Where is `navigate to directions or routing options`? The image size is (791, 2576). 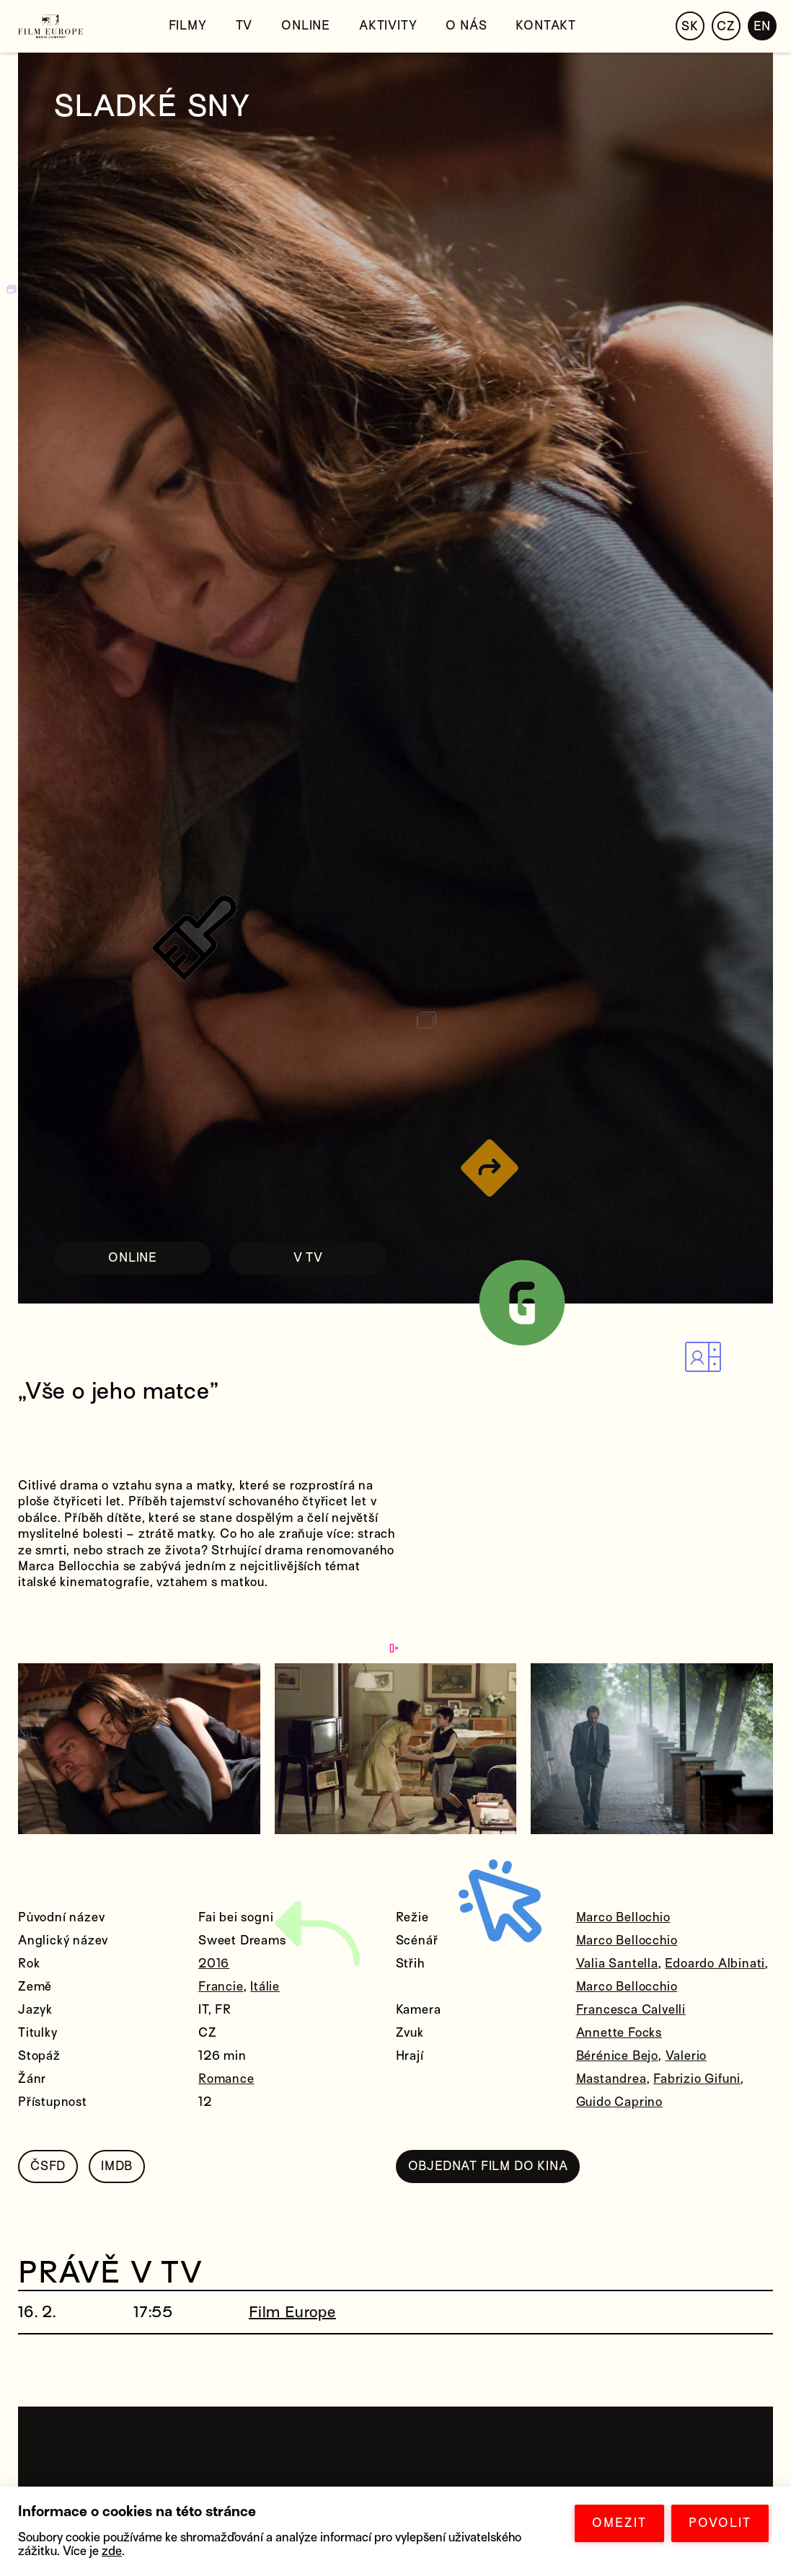
navigate to directions or routing options is located at coordinates (490, 1168).